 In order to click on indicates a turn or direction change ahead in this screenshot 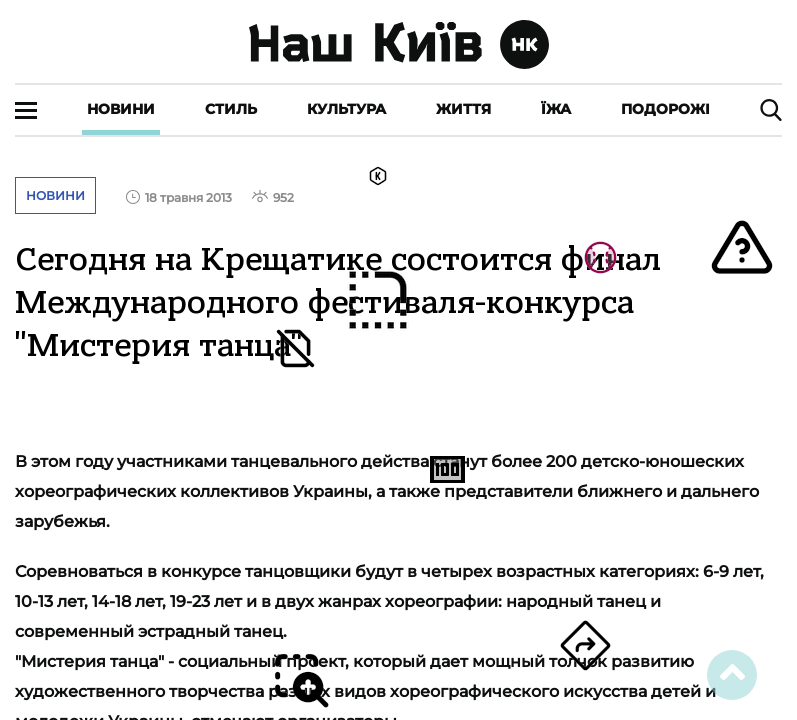, I will do `click(585, 645)`.